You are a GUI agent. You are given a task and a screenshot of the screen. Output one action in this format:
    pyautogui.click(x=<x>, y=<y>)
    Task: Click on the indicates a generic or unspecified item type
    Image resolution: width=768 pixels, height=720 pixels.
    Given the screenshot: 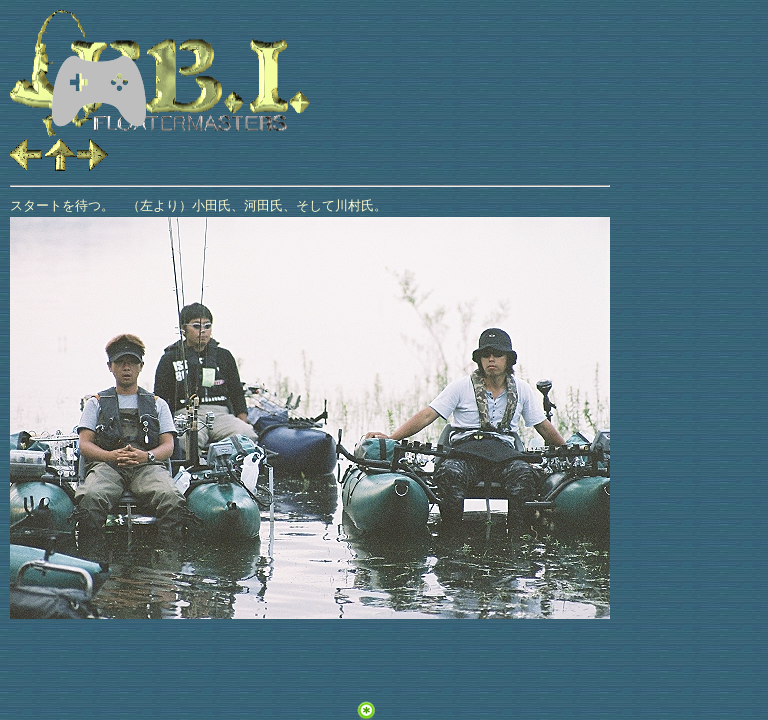 What is the action you would take?
    pyautogui.click(x=366, y=710)
    